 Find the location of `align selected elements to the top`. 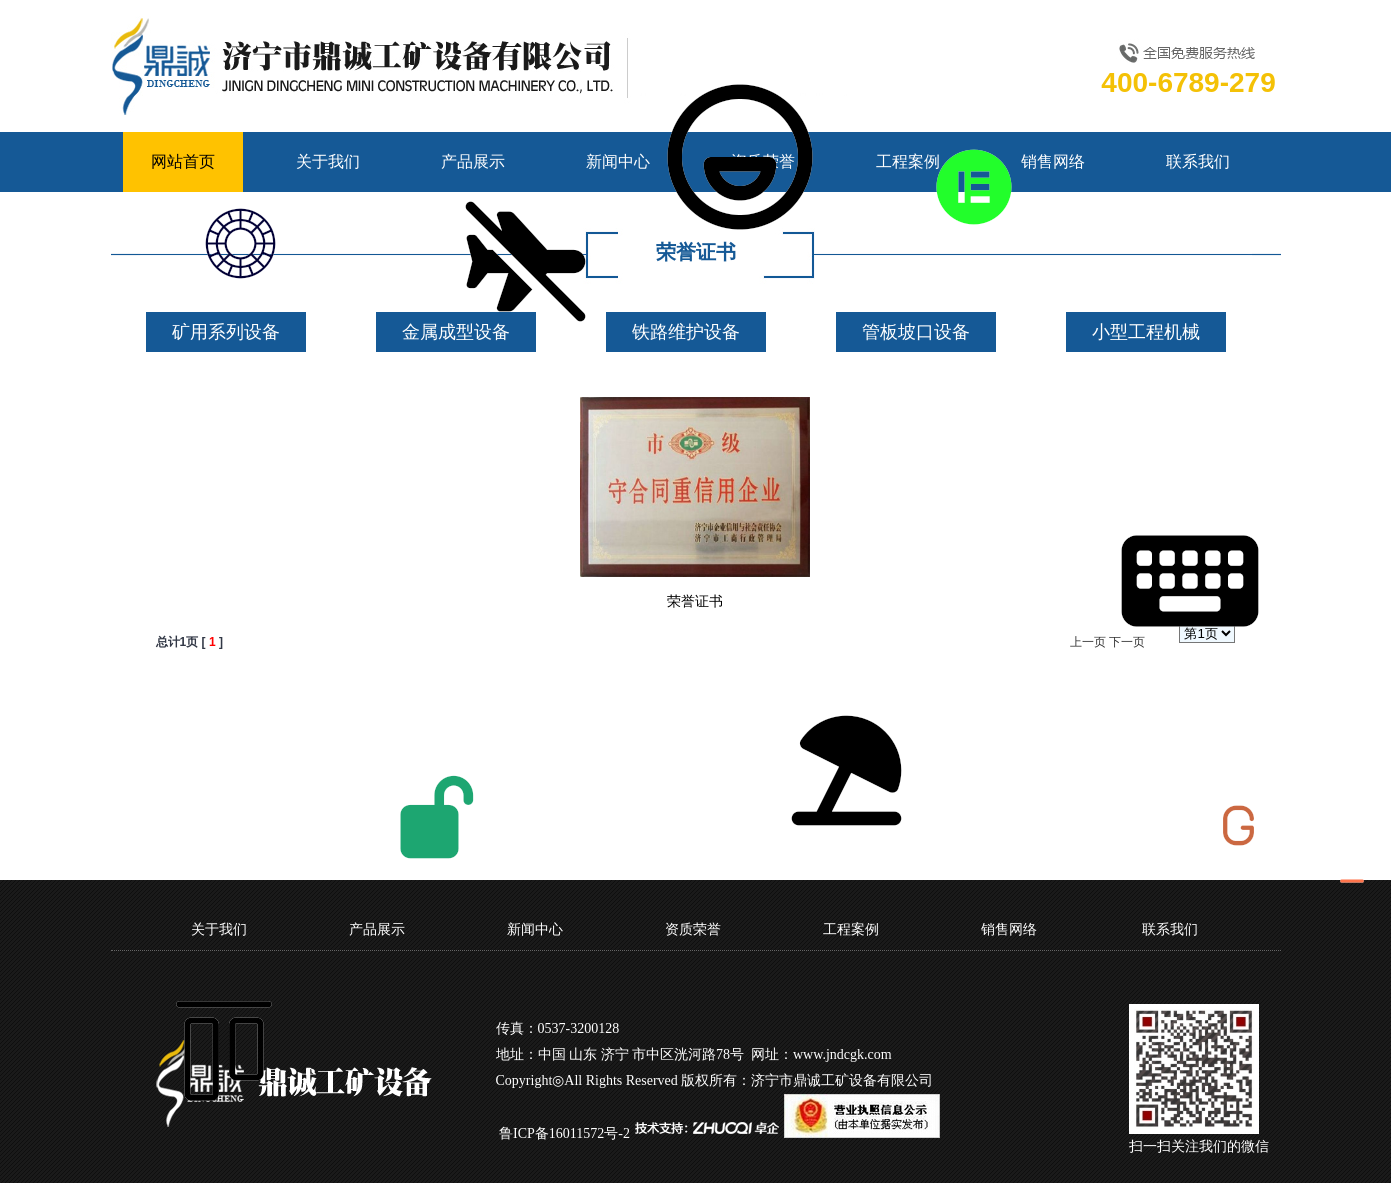

align selected elements to the top is located at coordinates (224, 1049).